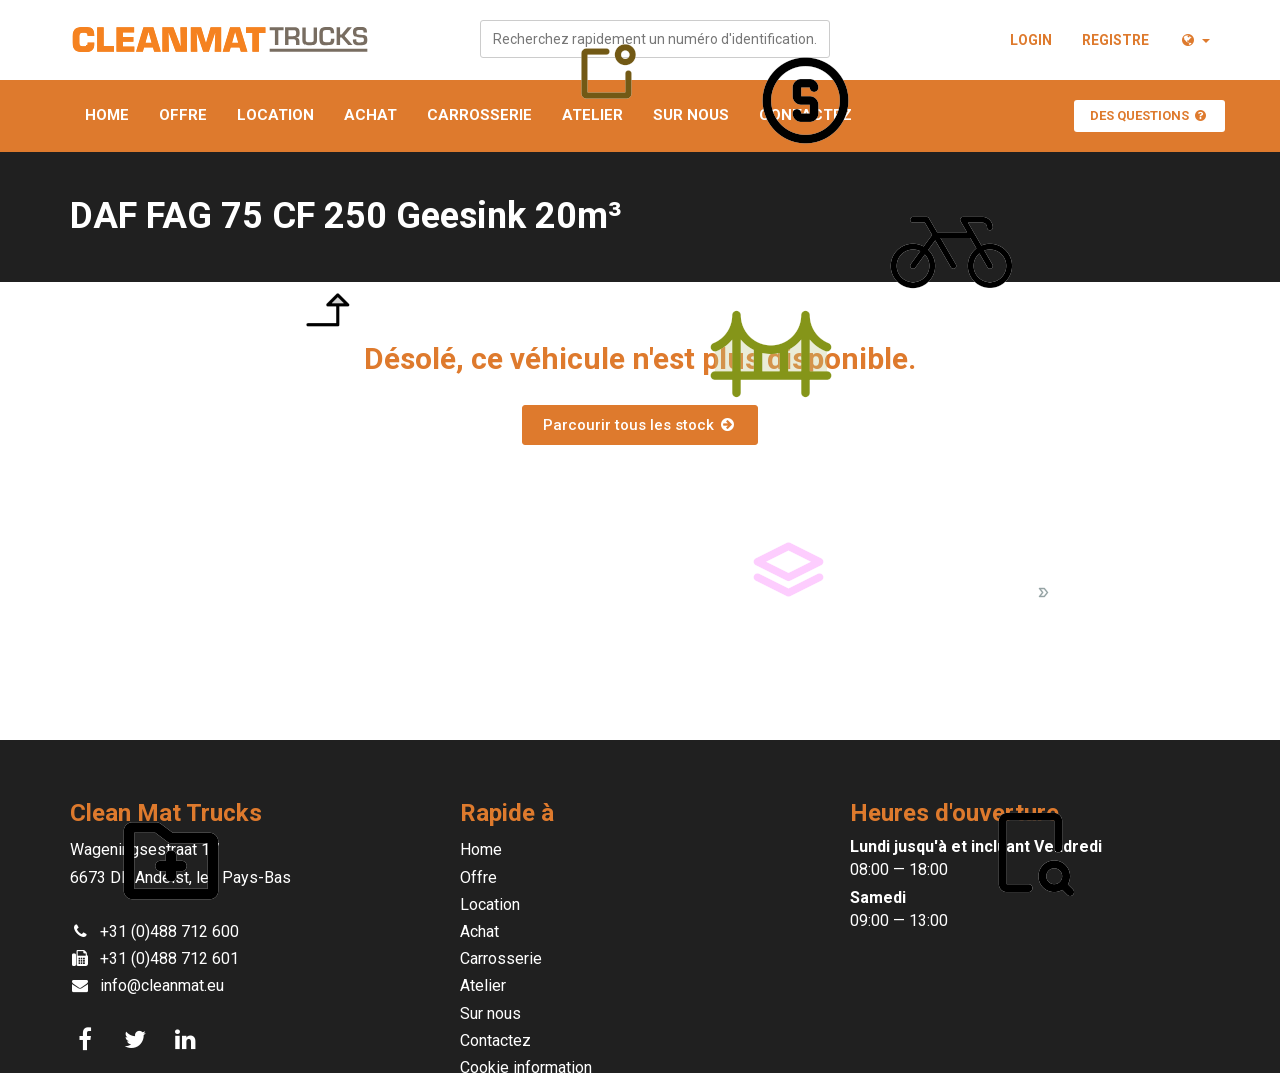 The height and width of the screenshot is (1073, 1280). Describe the element at coordinates (607, 72) in the screenshot. I see `view notifications` at that location.